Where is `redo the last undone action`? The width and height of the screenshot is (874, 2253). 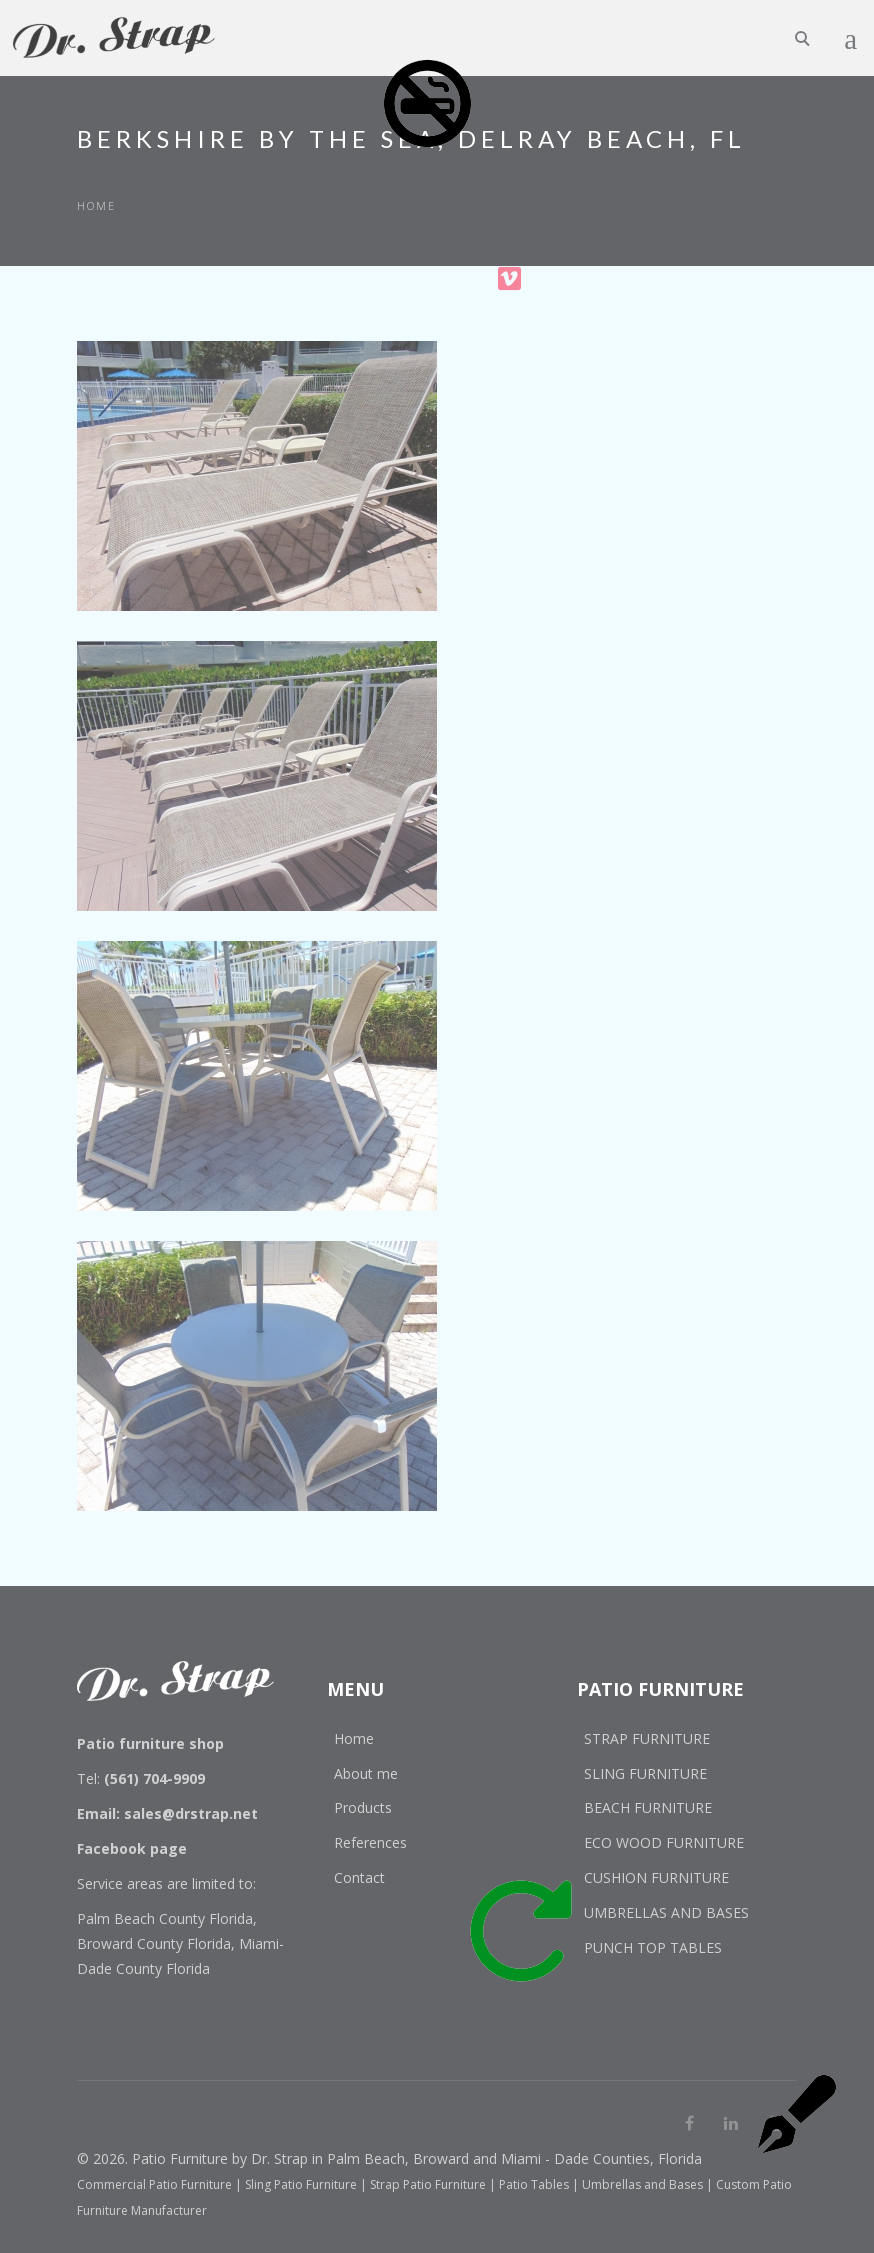 redo the last undone action is located at coordinates (521, 1931).